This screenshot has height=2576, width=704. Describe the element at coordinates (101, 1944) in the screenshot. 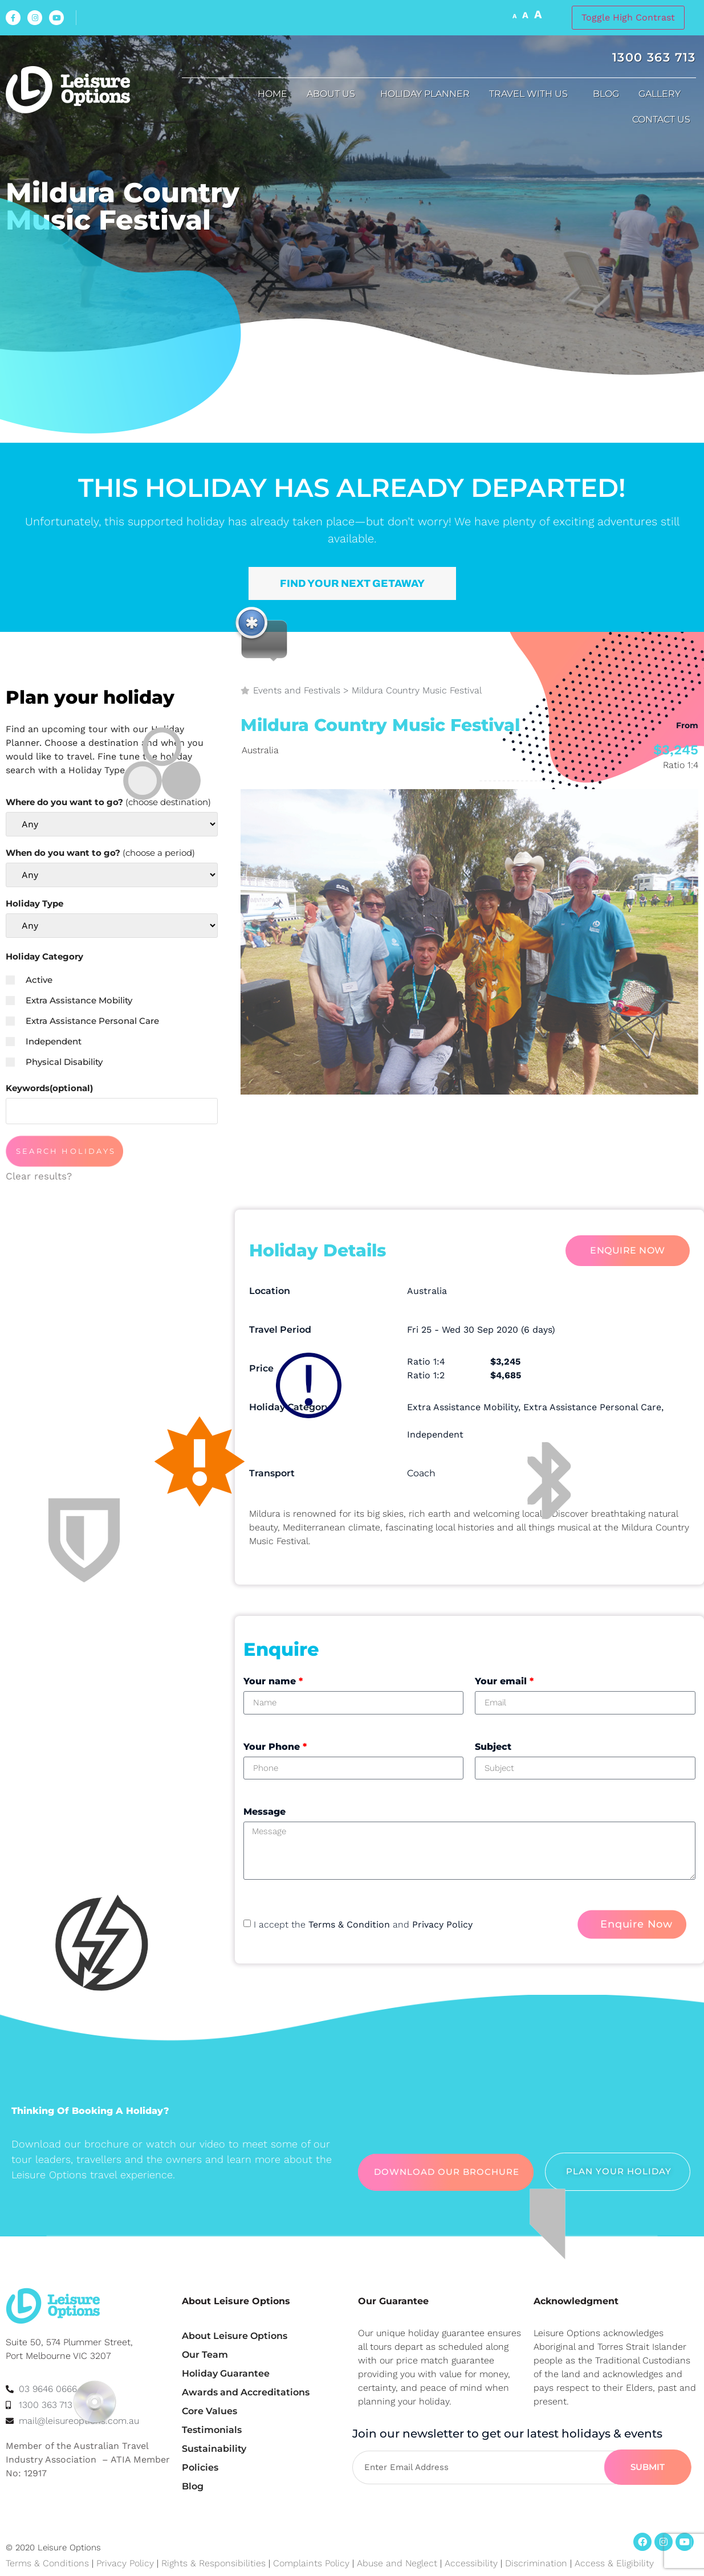

I see `thunderbolt port or connection status` at that location.